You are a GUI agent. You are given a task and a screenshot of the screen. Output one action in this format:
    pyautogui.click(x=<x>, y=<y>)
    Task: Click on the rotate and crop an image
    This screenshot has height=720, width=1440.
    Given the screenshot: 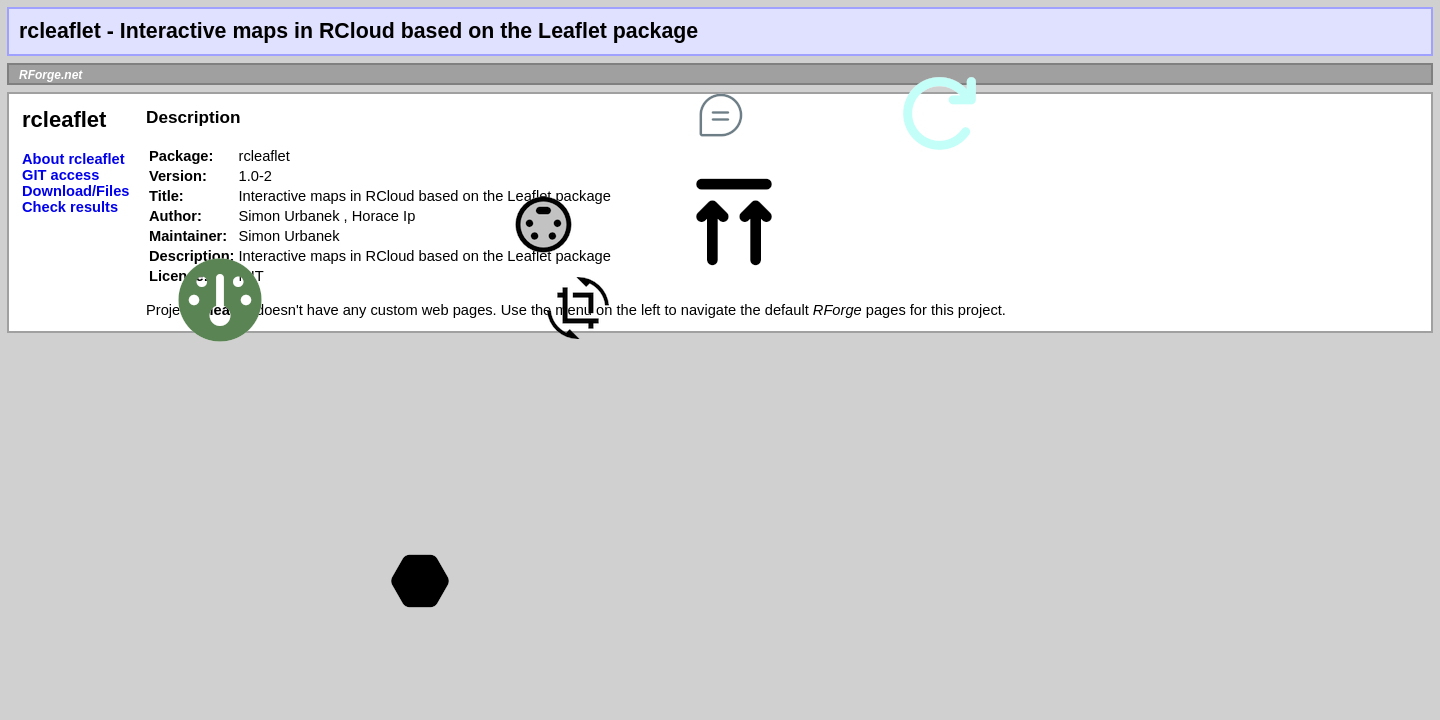 What is the action you would take?
    pyautogui.click(x=578, y=308)
    